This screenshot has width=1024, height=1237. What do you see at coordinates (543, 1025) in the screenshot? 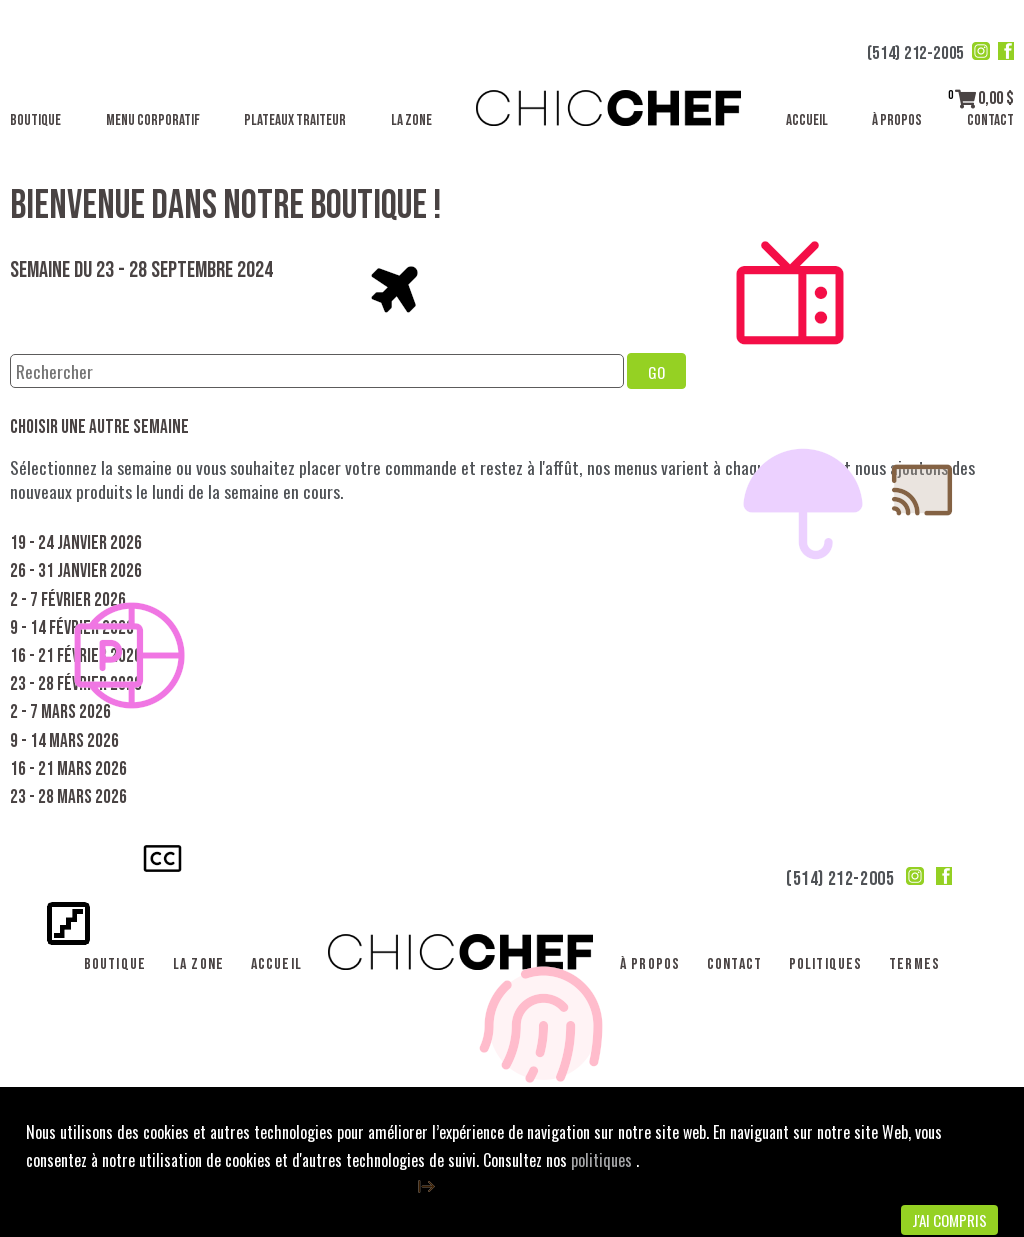
I see `authenticate with fingerprint` at bounding box center [543, 1025].